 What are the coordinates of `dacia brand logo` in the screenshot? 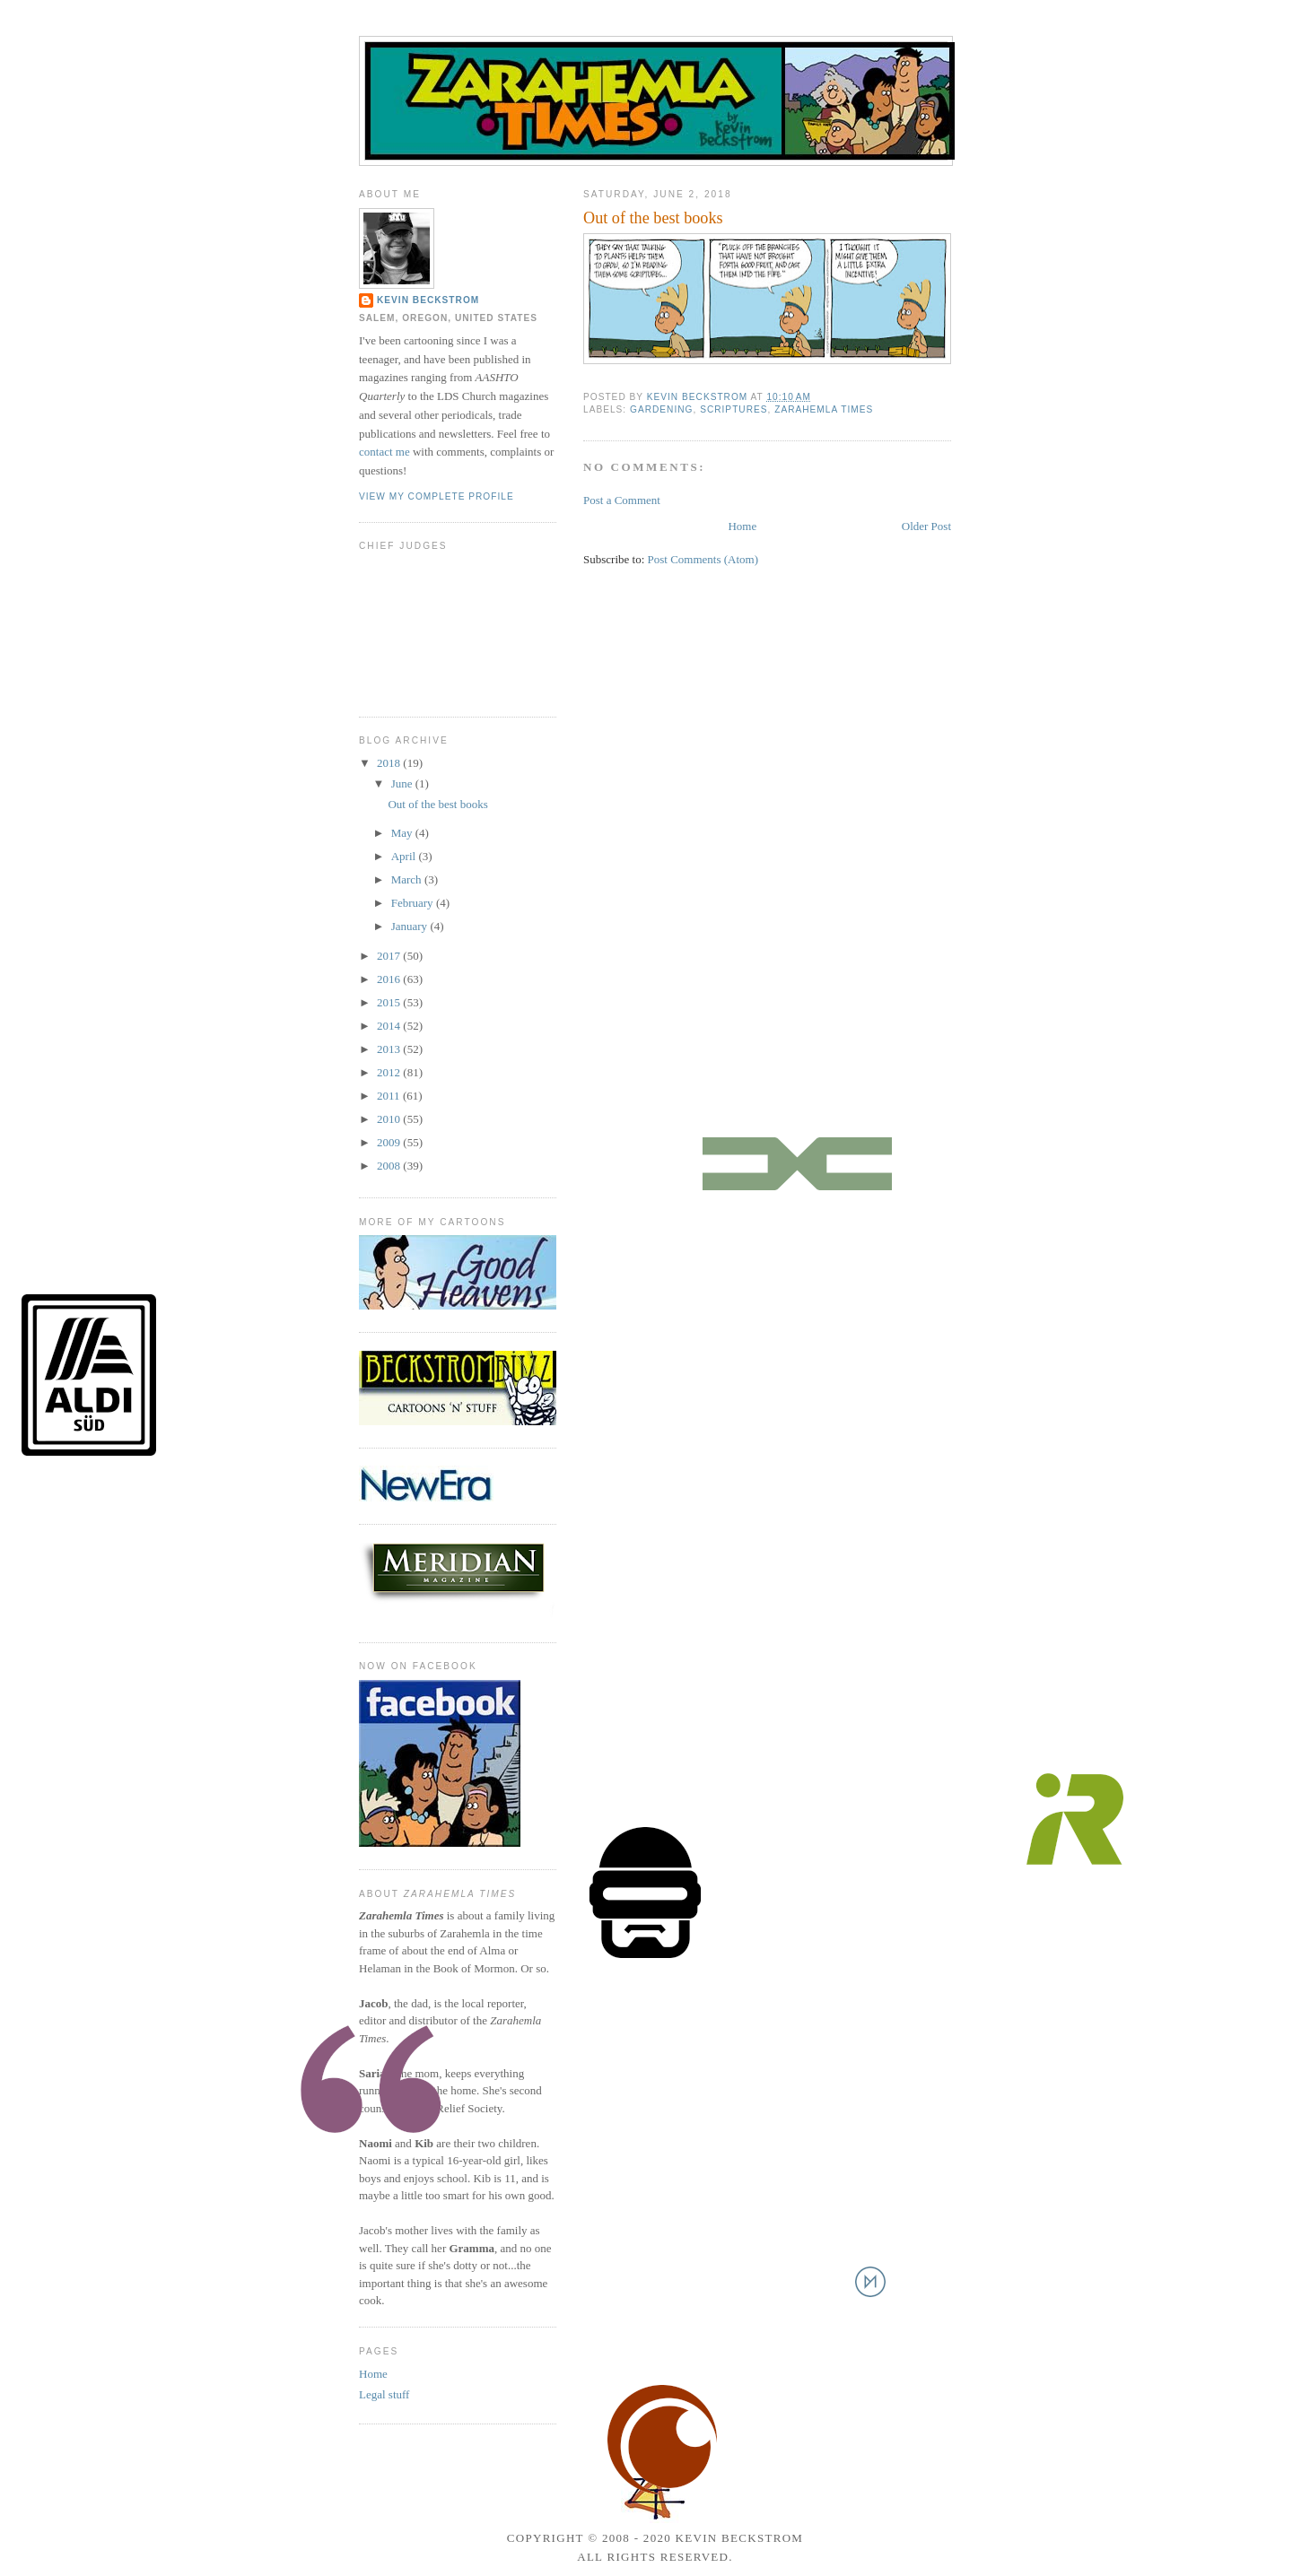 It's located at (797, 1163).